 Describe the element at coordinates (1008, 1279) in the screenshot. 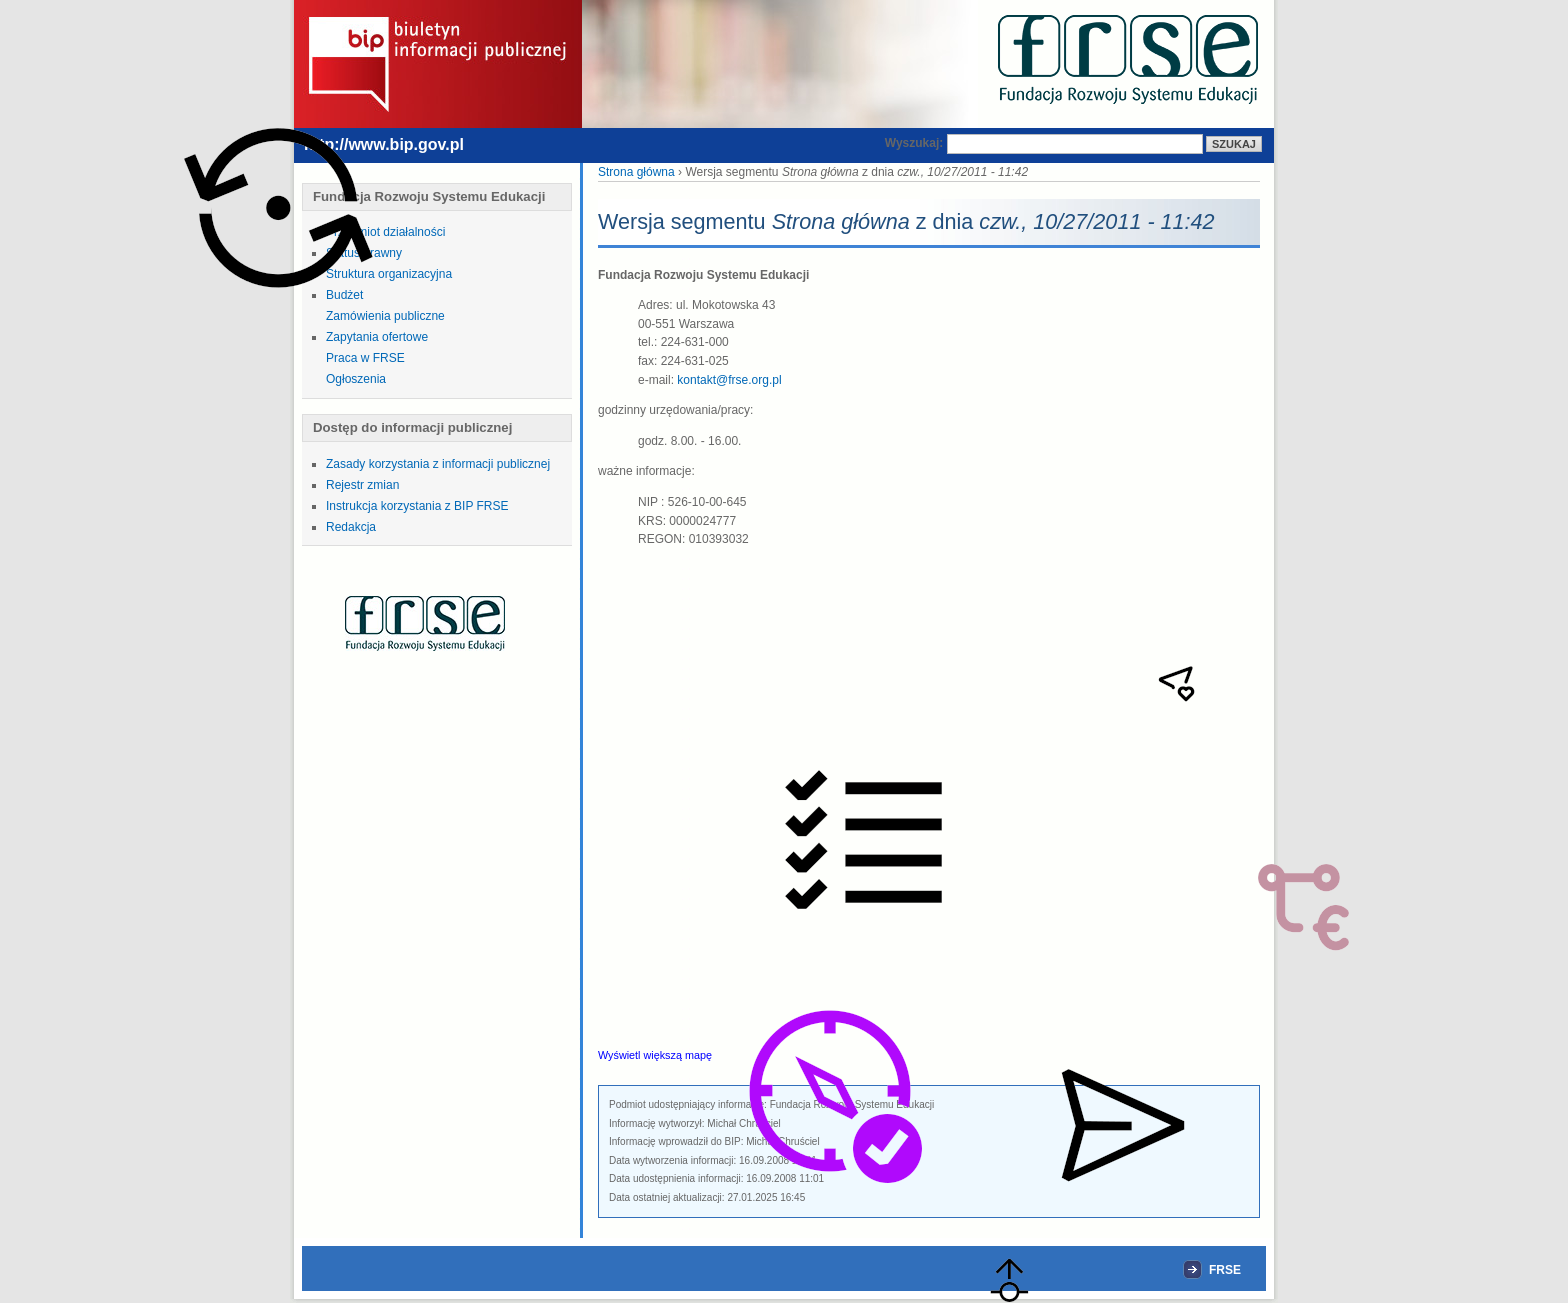

I see `push changes to a repository` at that location.